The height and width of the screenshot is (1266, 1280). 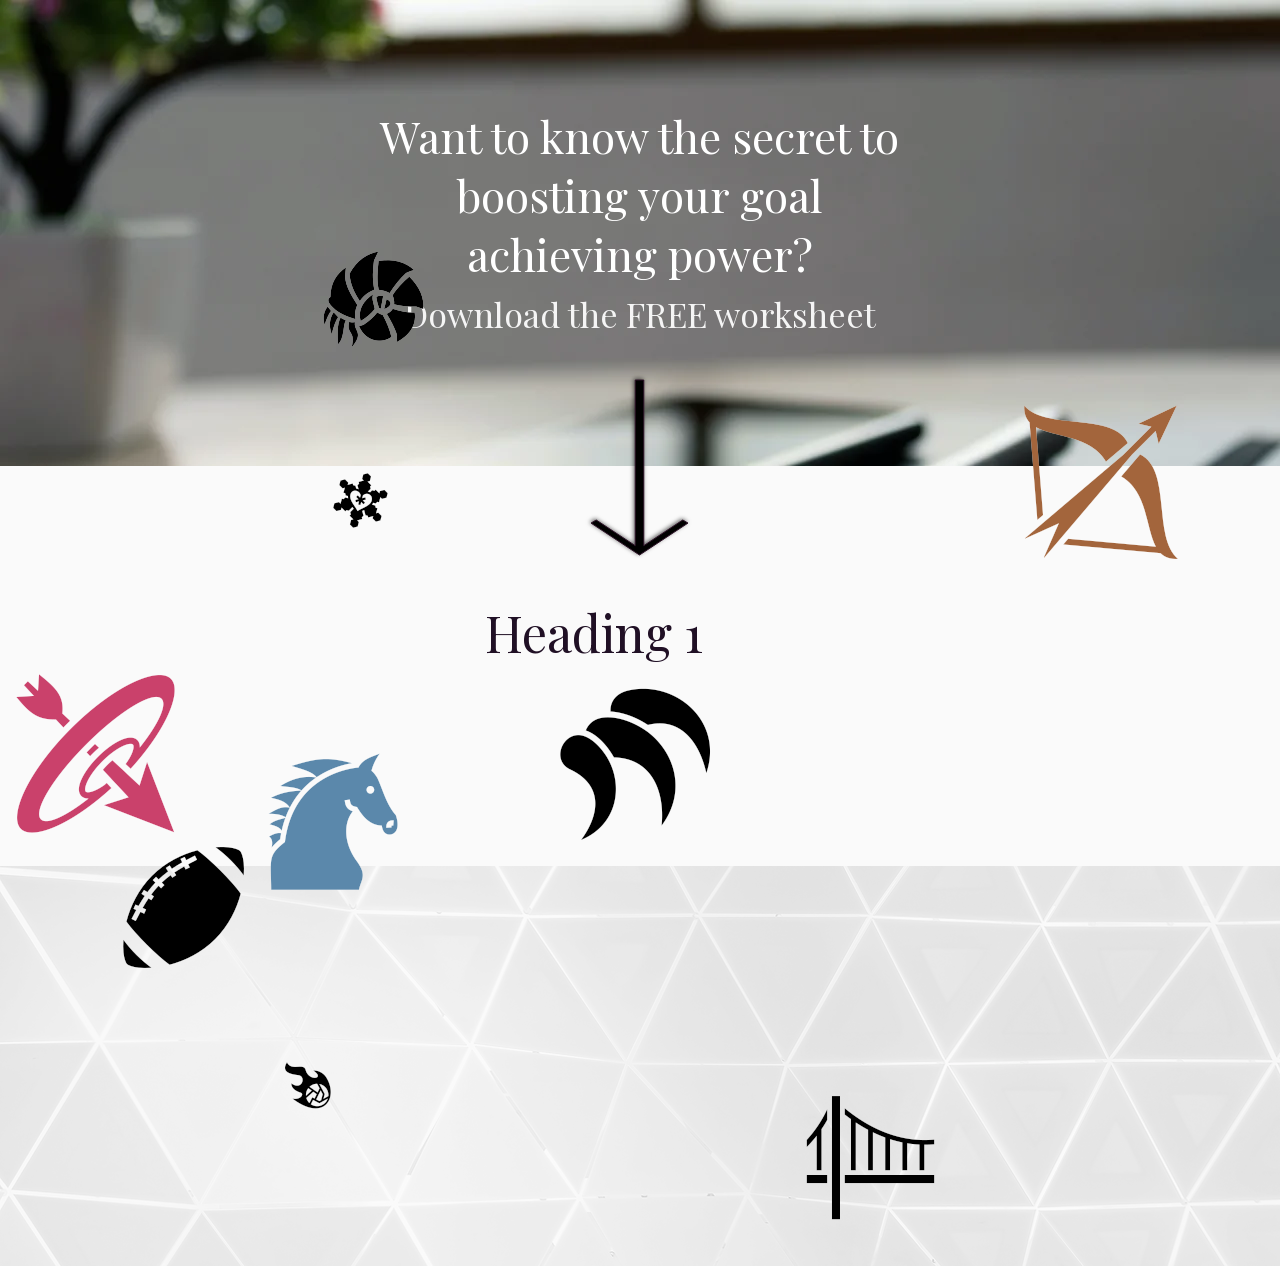 I want to click on archery or ranged attack skill, so click(x=1100, y=481).